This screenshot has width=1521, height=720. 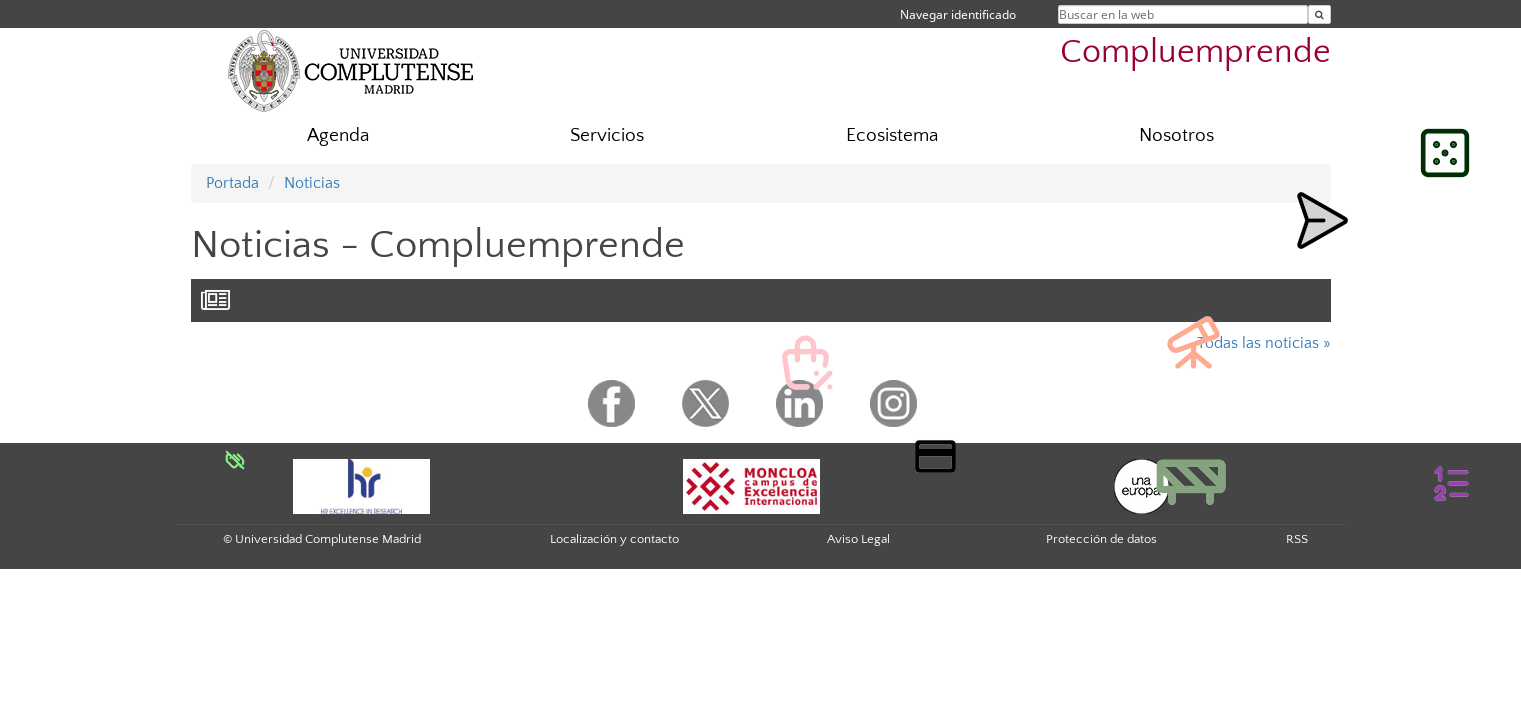 I want to click on view discounted items in your shopping bag, so click(x=805, y=362).